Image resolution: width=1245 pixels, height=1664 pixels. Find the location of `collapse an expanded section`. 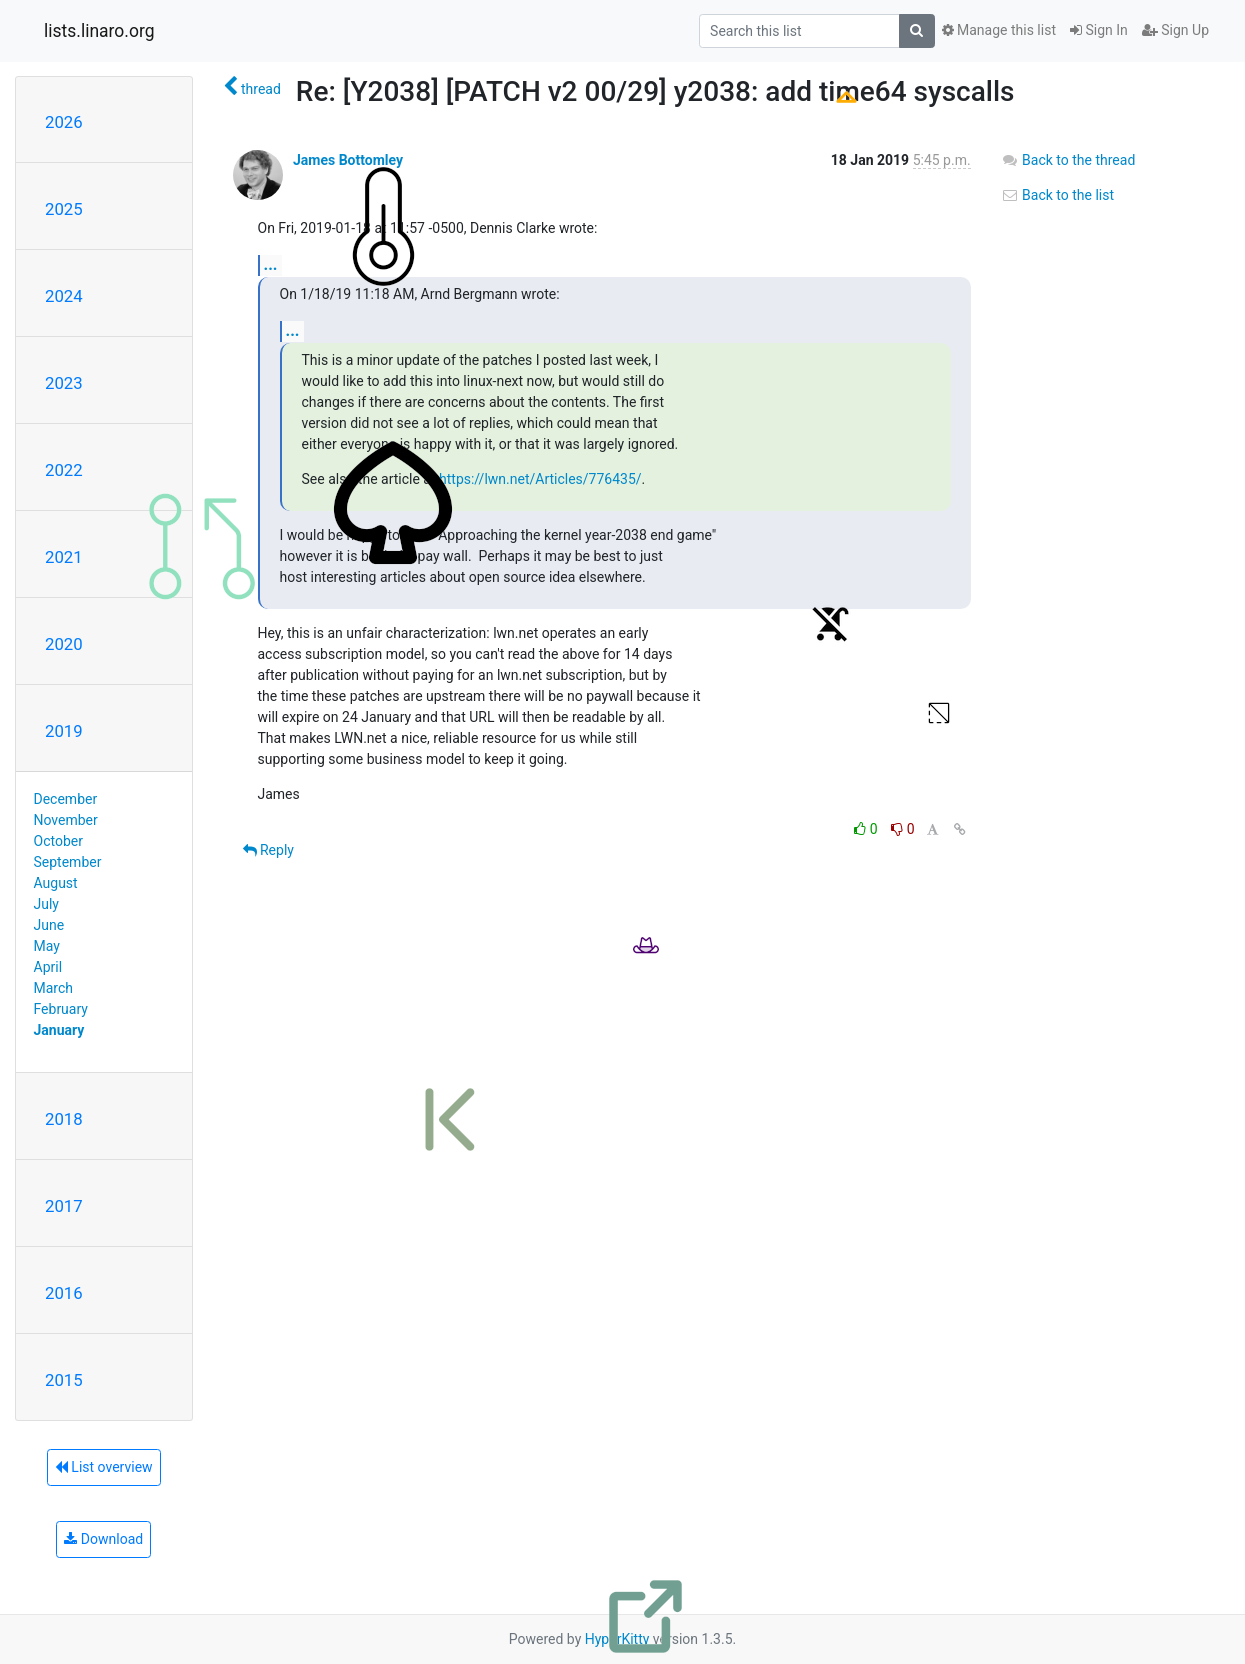

collapse an expanded section is located at coordinates (846, 98).